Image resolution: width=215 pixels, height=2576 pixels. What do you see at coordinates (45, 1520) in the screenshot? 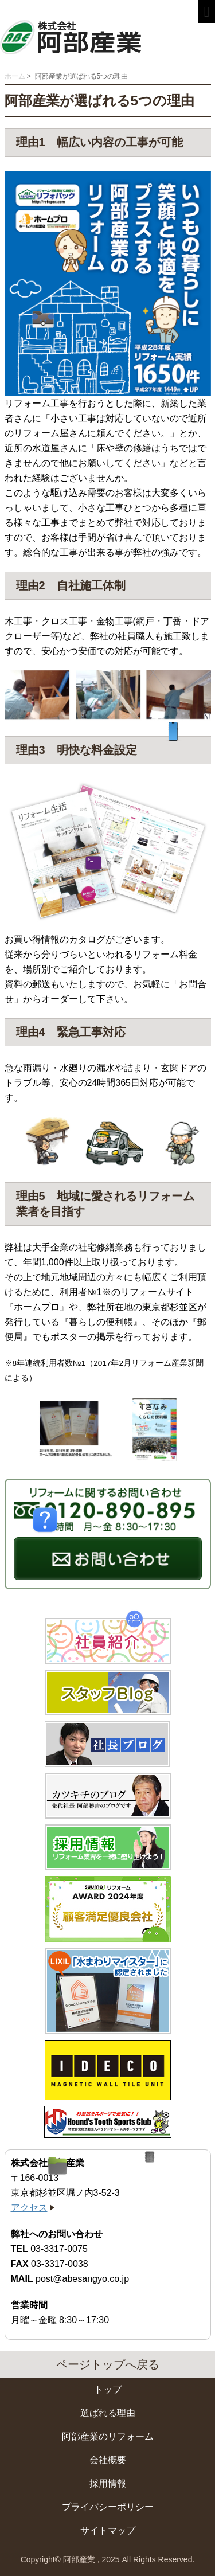
I see `access help and support documentation` at bounding box center [45, 1520].